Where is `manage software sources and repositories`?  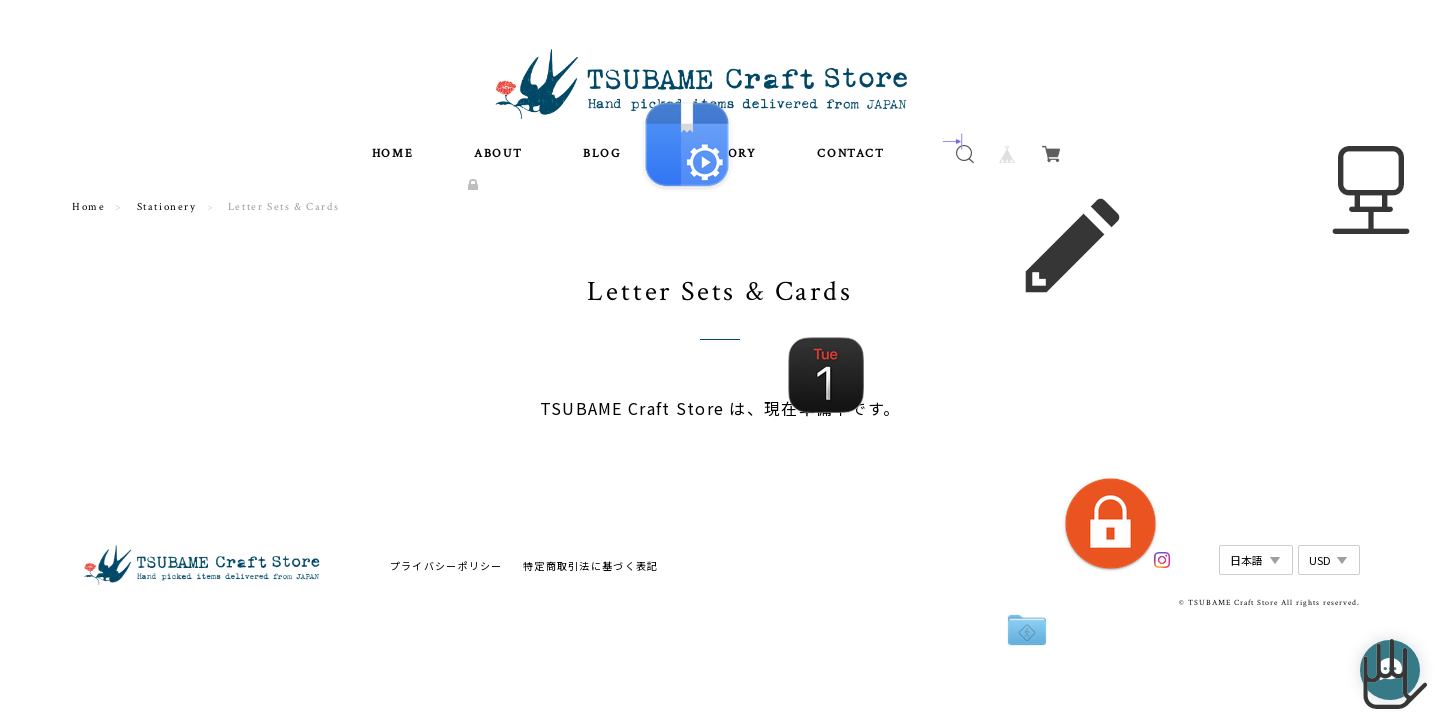 manage software sources and repositories is located at coordinates (687, 146).